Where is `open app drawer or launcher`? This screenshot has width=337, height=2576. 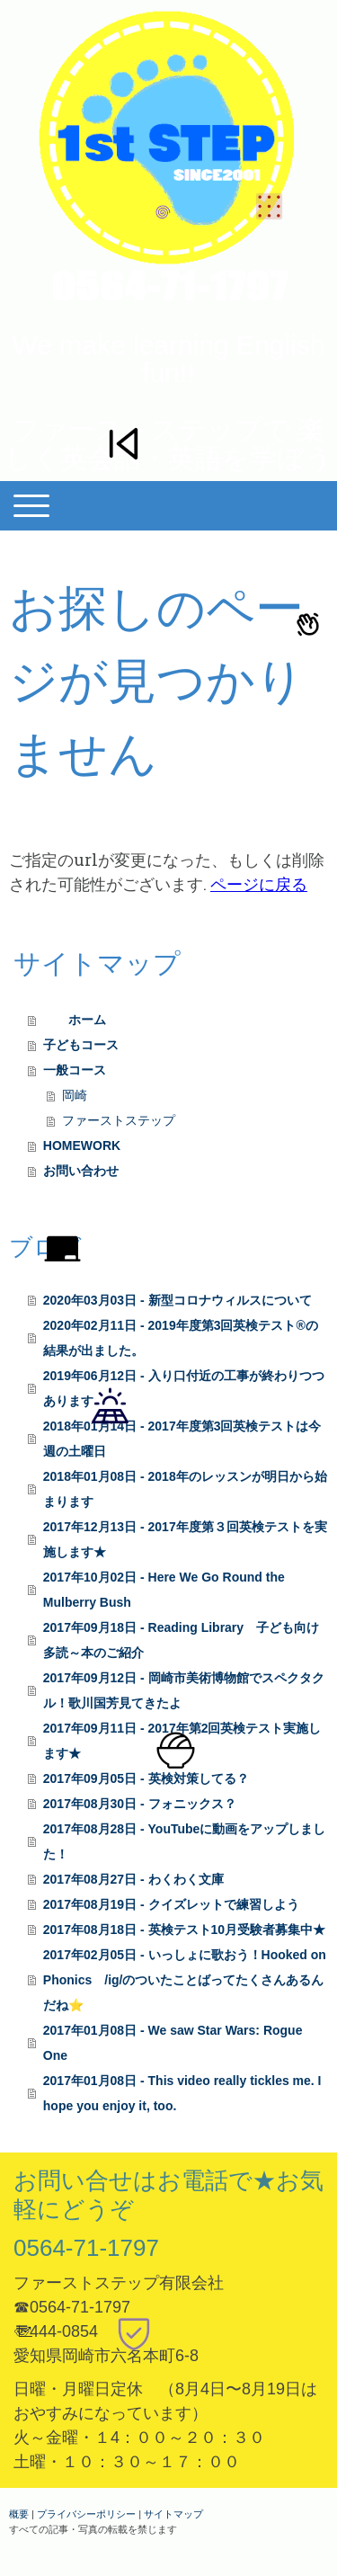
open app drawer or launcher is located at coordinates (269, 206).